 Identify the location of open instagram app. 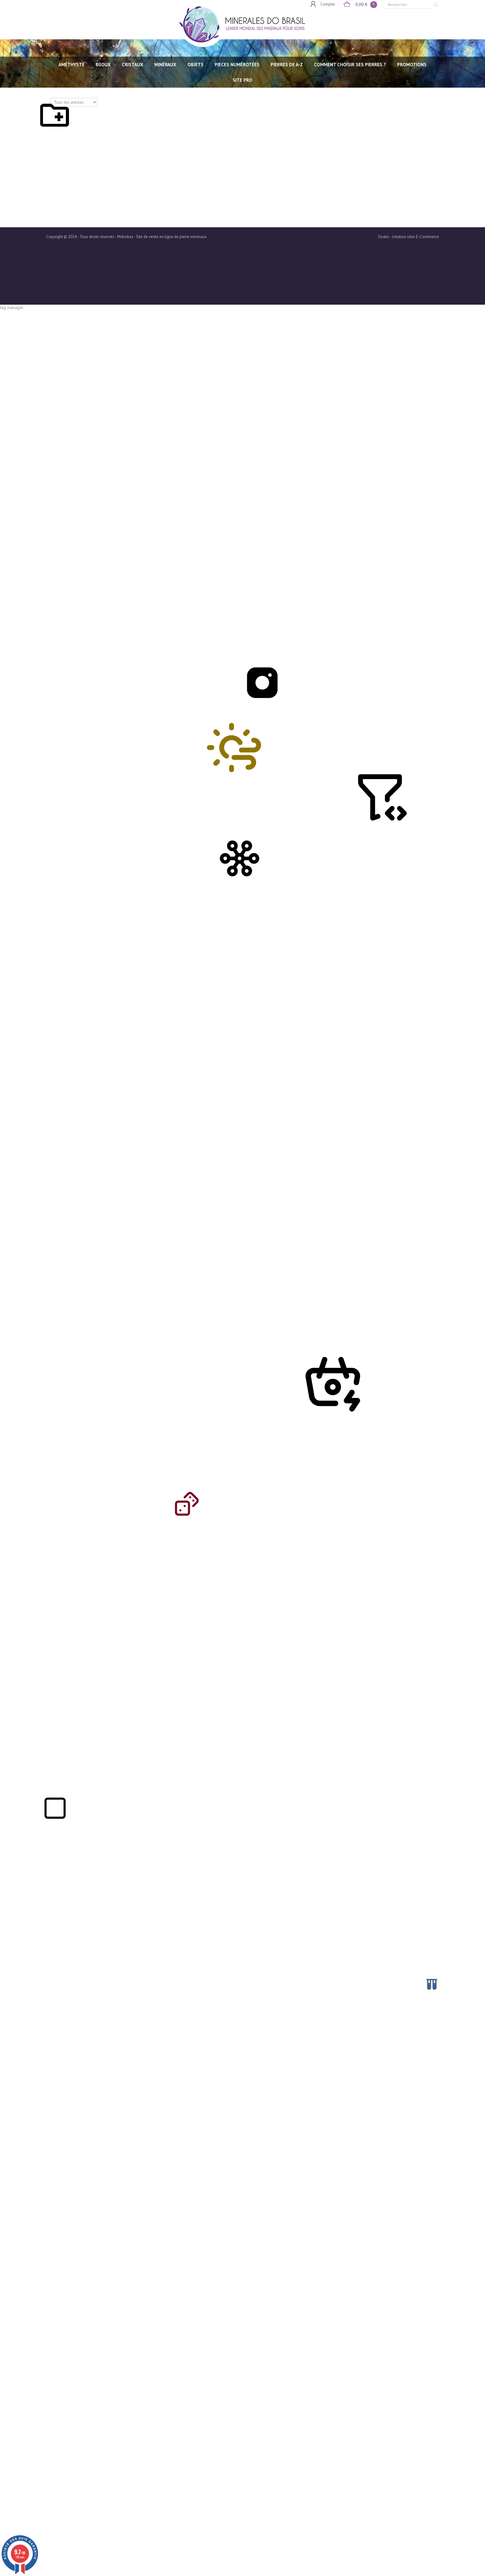
(262, 683).